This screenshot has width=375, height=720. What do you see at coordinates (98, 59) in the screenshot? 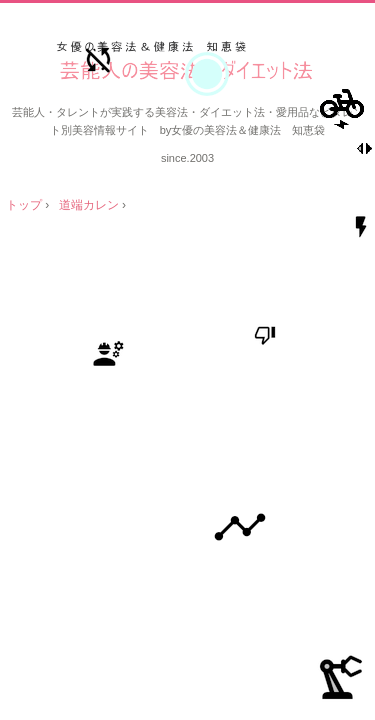
I see `sync is disabled or turned off` at bounding box center [98, 59].